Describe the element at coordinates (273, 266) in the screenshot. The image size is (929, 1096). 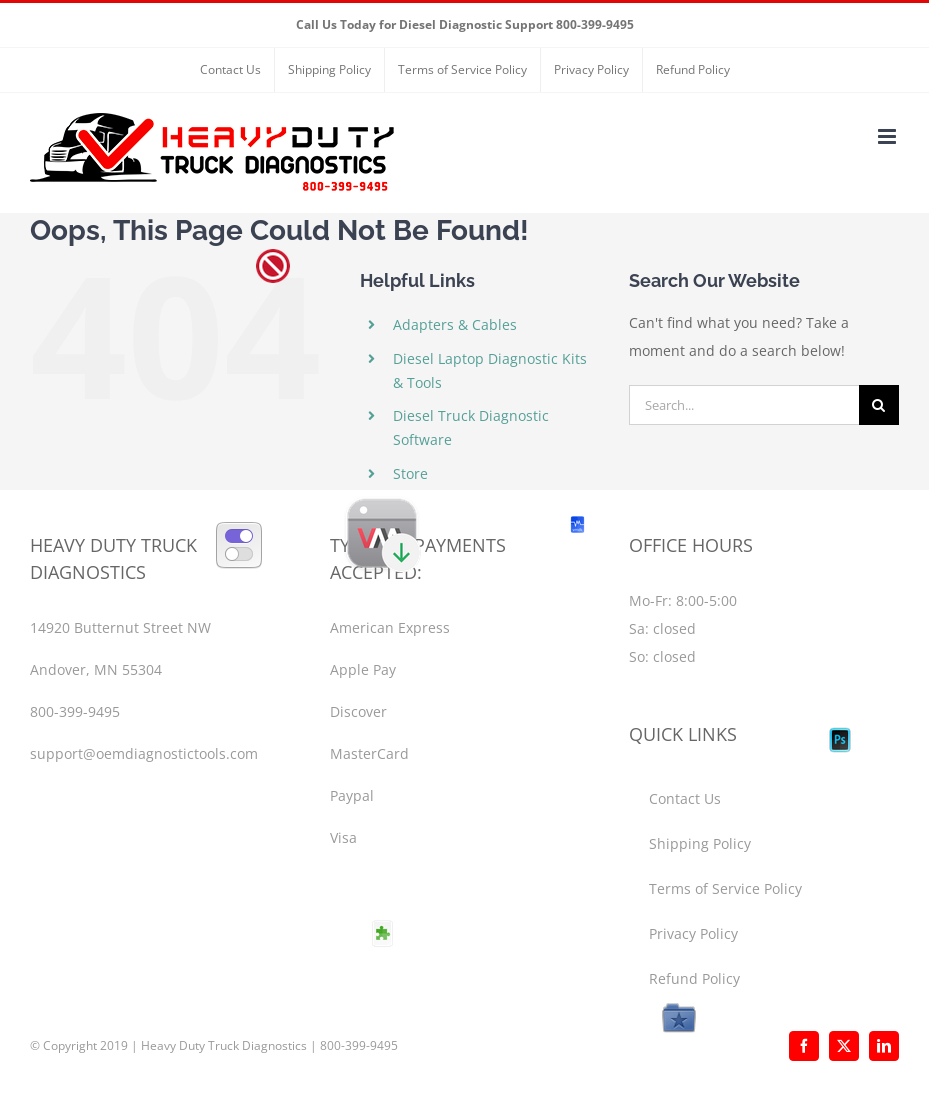
I see `delete selected email message` at that location.